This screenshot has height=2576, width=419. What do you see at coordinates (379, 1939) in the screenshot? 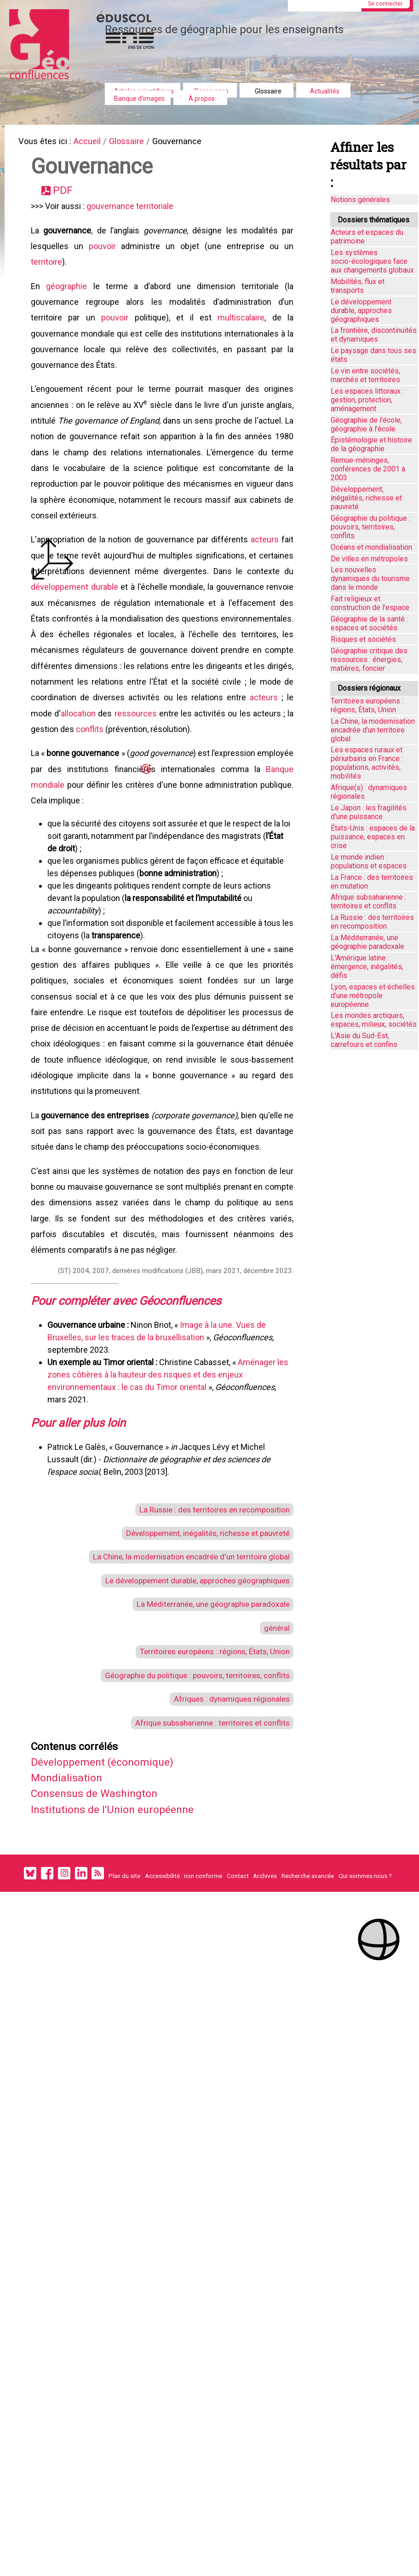
I see `access global or worldwide settings` at bounding box center [379, 1939].